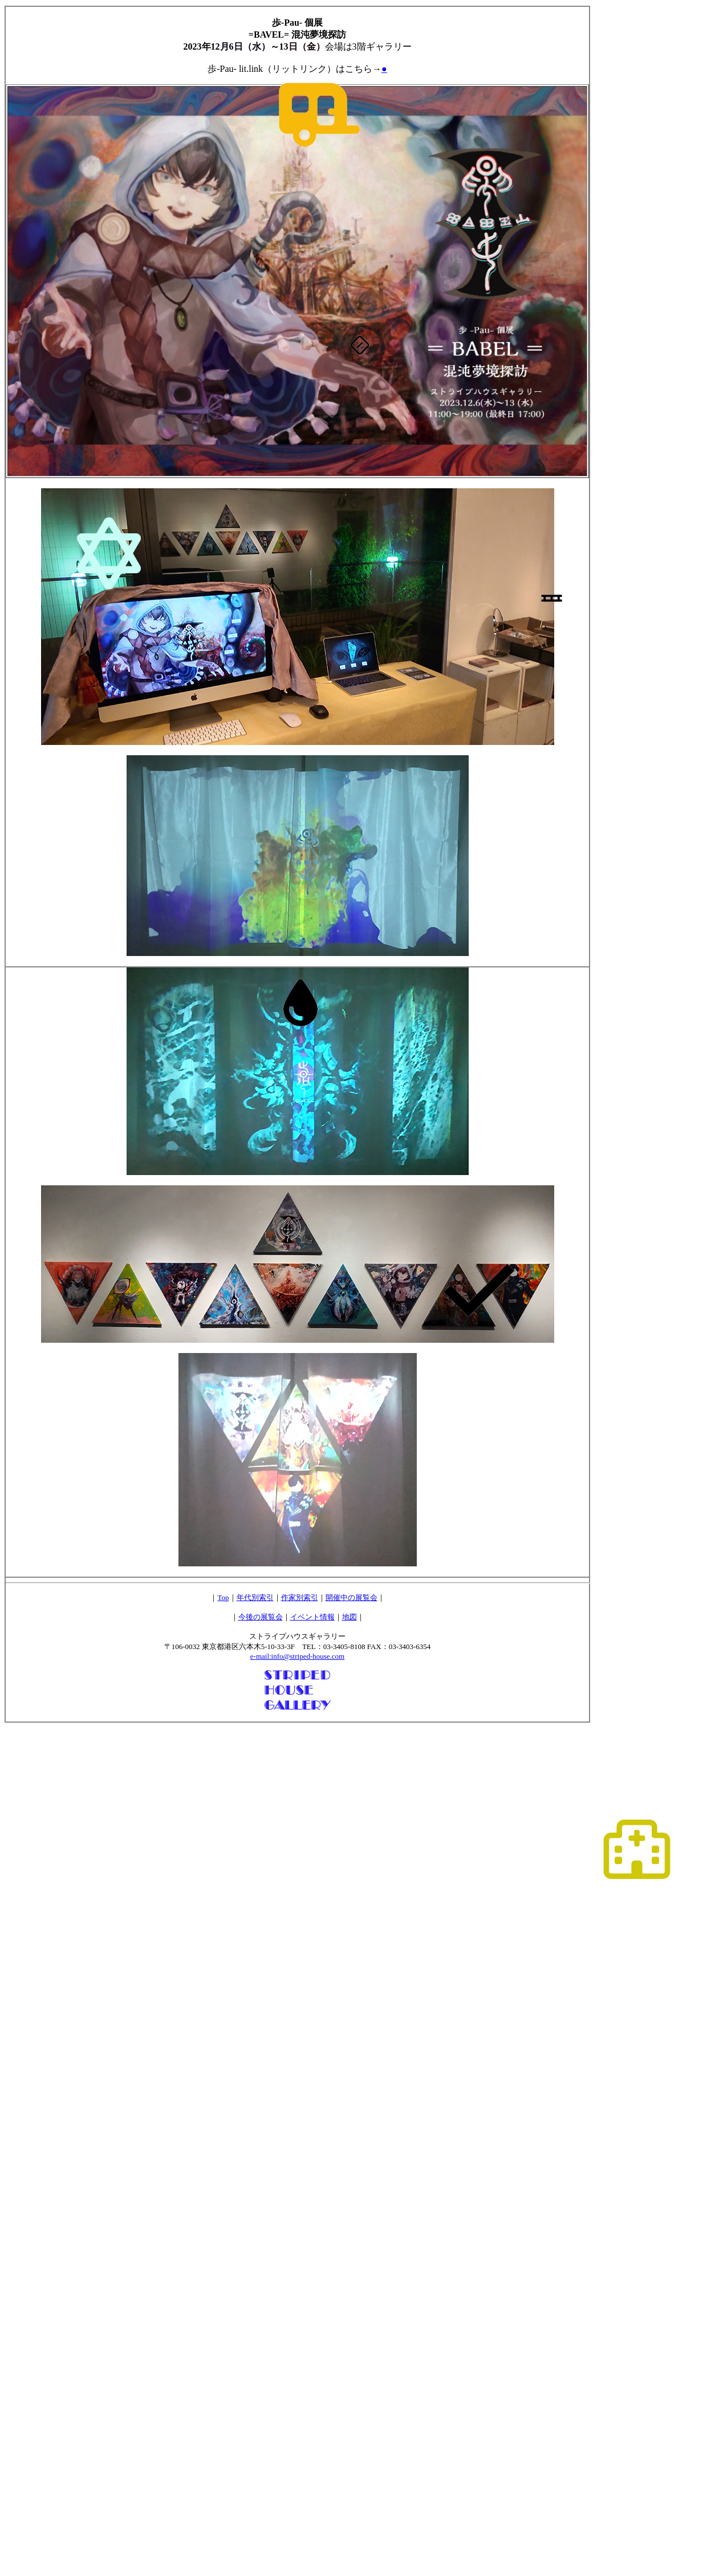 The width and height of the screenshot is (711, 2576). Describe the element at coordinates (637, 1849) in the screenshot. I see `find nearby hospitals or medical facilities` at that location.